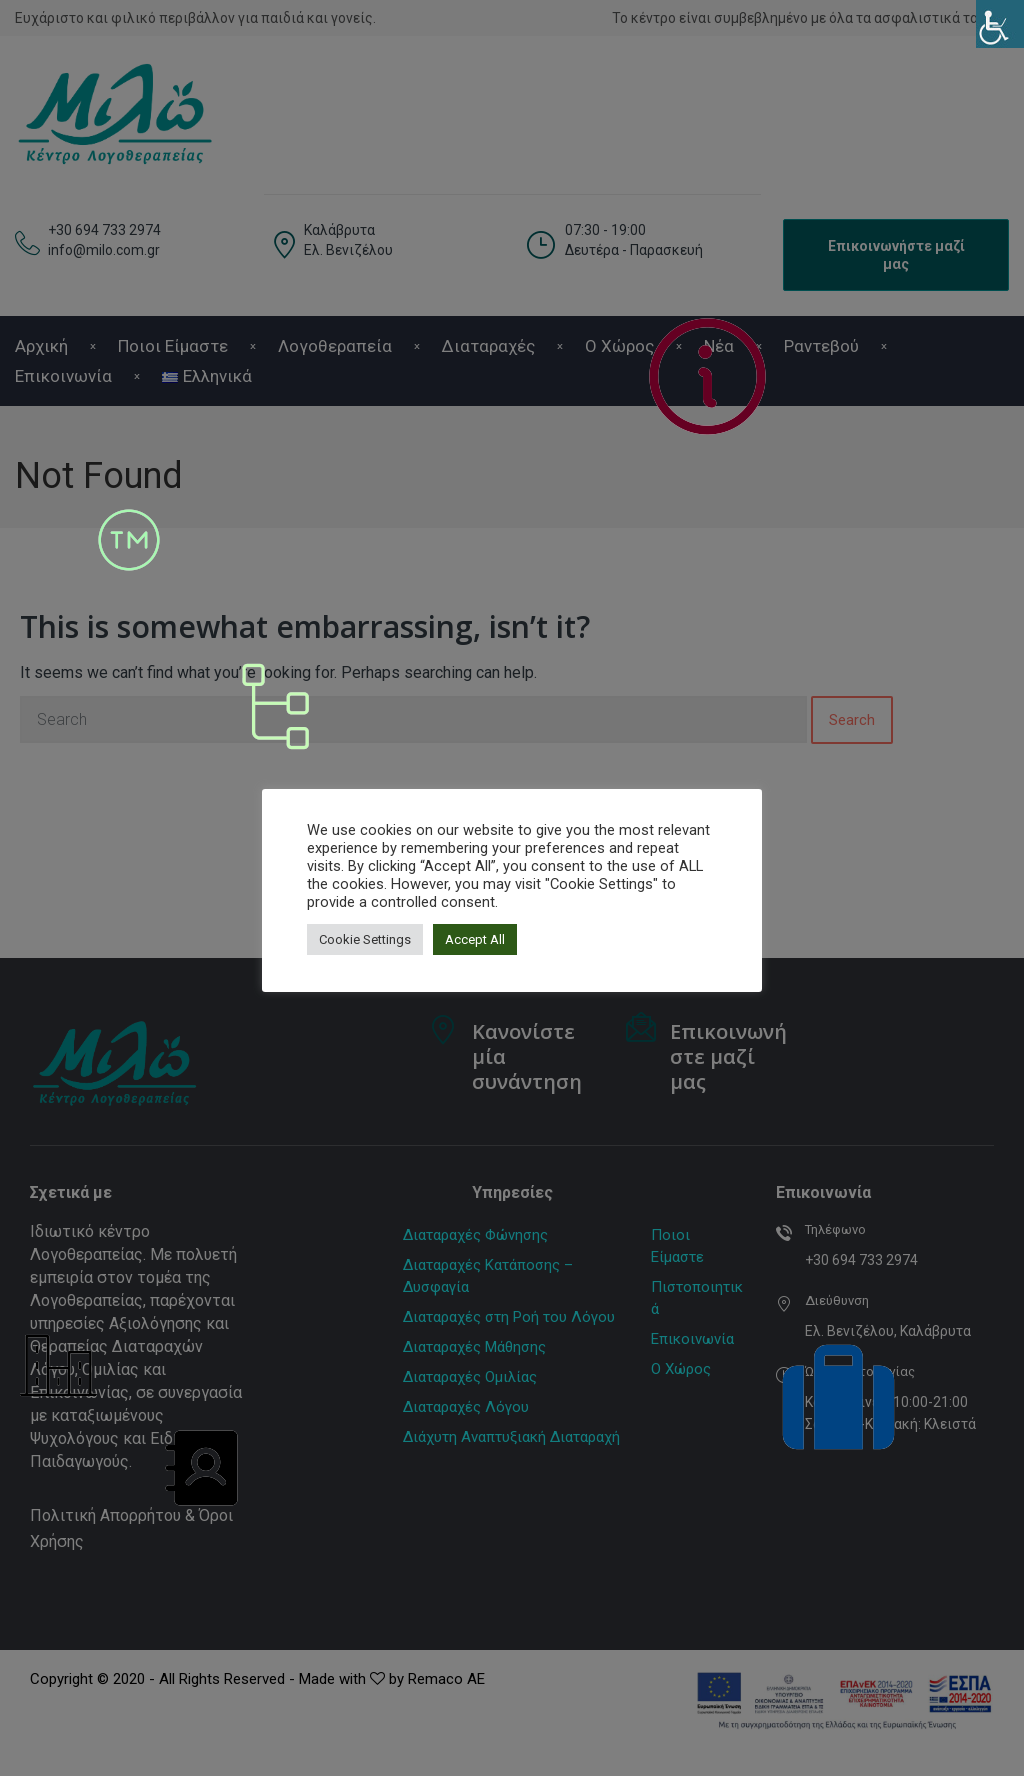 Image resolution: width=1024 pixels, height=1776 pixels. What do you see at coordinates (203, 1468) in the screenshot?
I see `open your contacts list` at bounding box center [203, 1468].